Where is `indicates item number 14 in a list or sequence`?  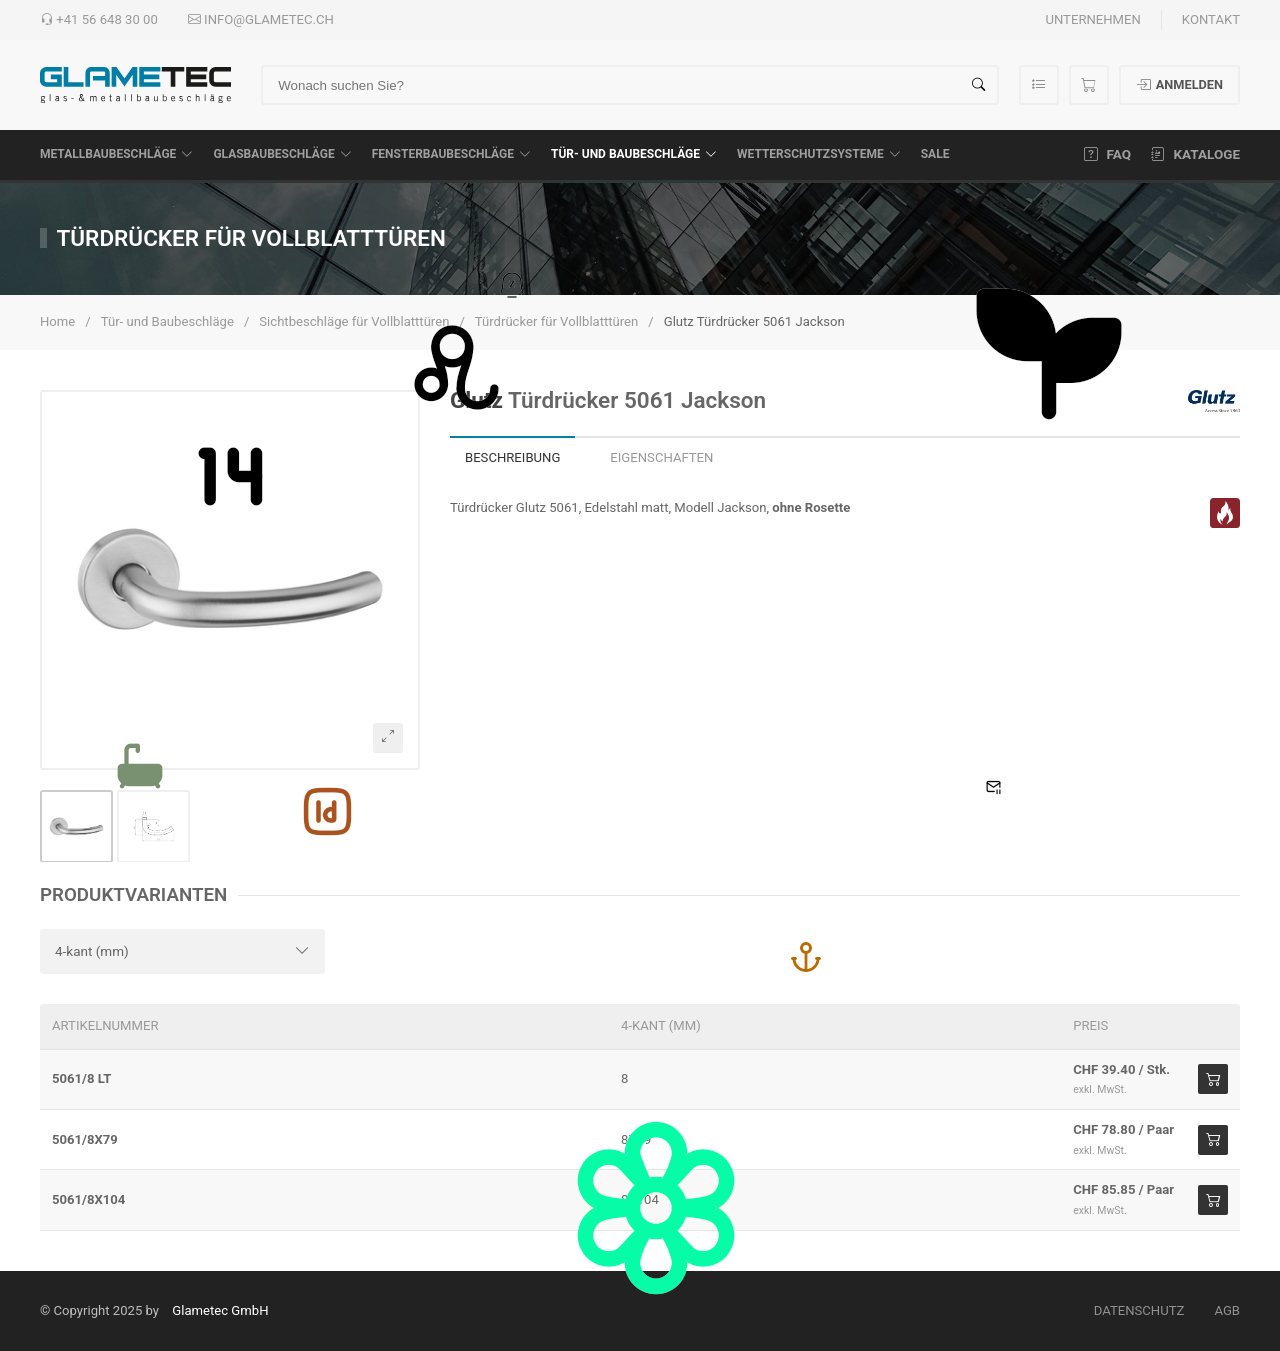
indicates item number 14 in a list or sequence is located at coordinates (227, 476).